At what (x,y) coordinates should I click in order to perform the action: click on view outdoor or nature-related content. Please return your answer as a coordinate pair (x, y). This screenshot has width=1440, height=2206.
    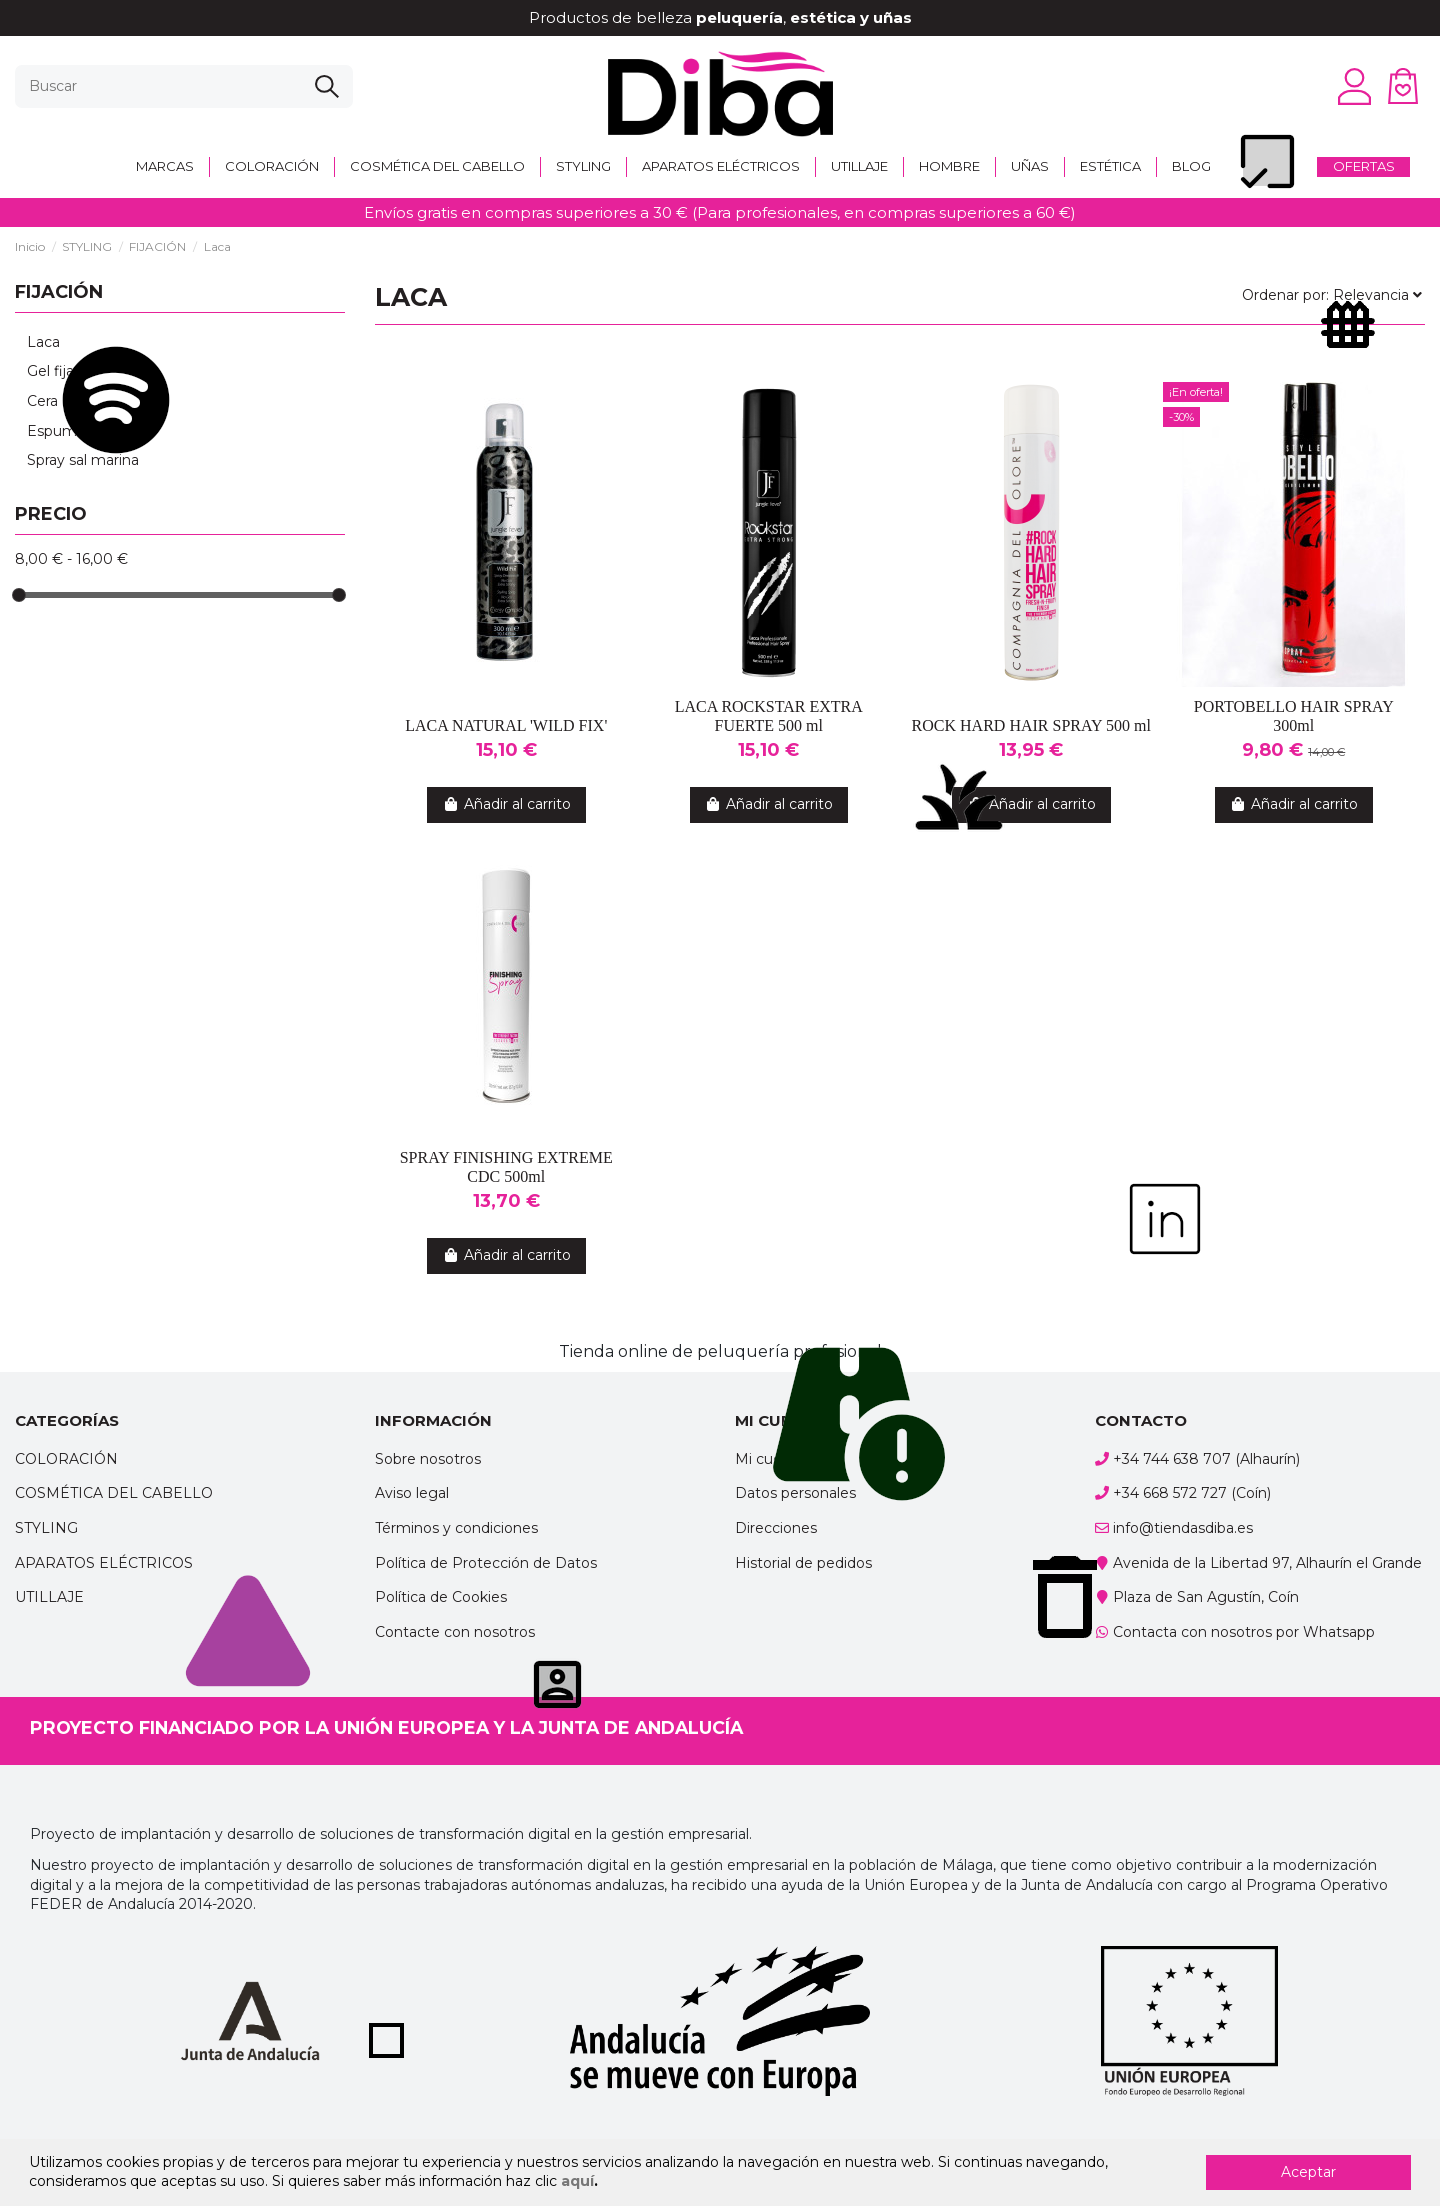
    Looking at the image, I should click on (959, 795).